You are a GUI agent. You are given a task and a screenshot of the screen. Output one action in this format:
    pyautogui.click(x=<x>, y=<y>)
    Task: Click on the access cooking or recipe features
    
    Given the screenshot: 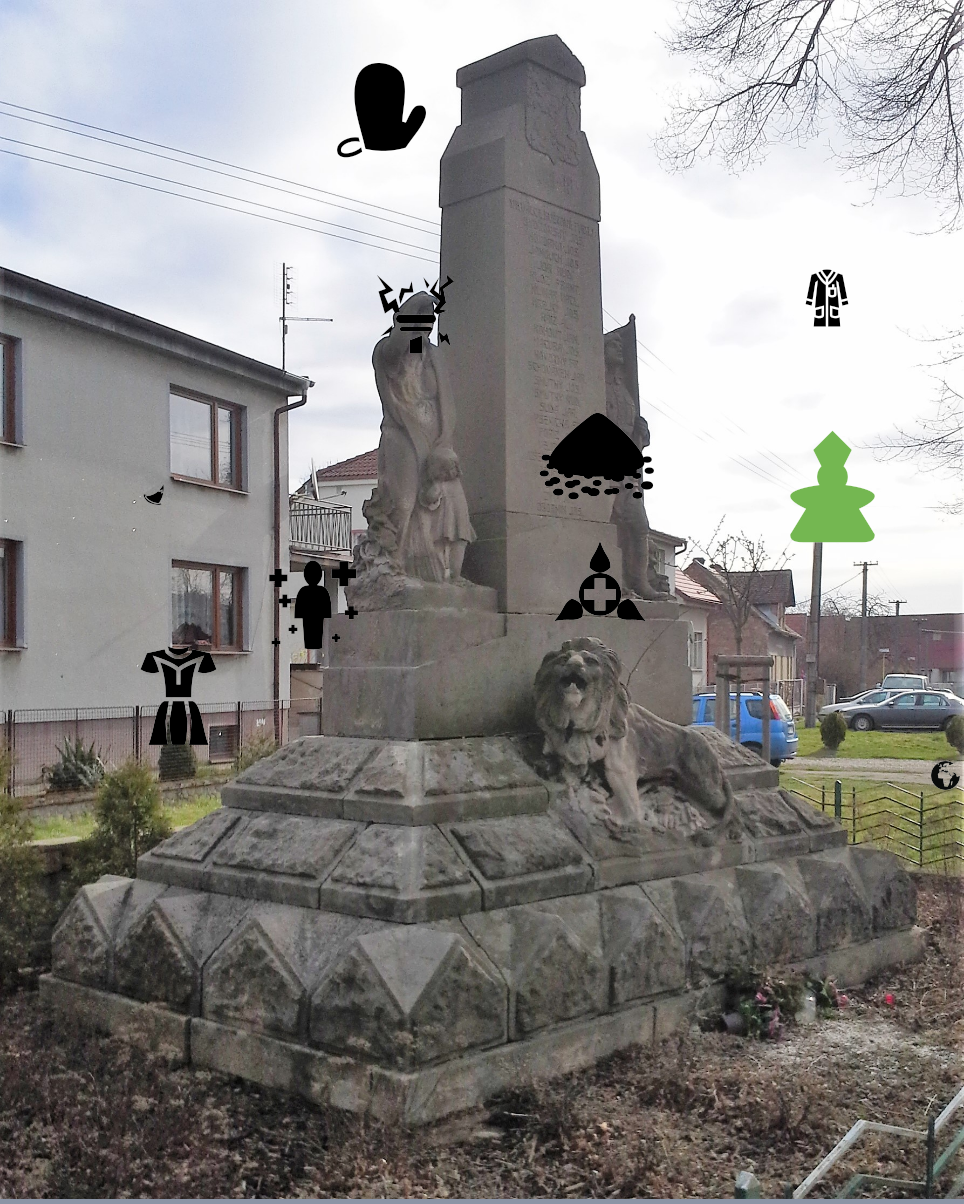 What is the action you would take?
    pyautogui.click(x=383, y=109)
    